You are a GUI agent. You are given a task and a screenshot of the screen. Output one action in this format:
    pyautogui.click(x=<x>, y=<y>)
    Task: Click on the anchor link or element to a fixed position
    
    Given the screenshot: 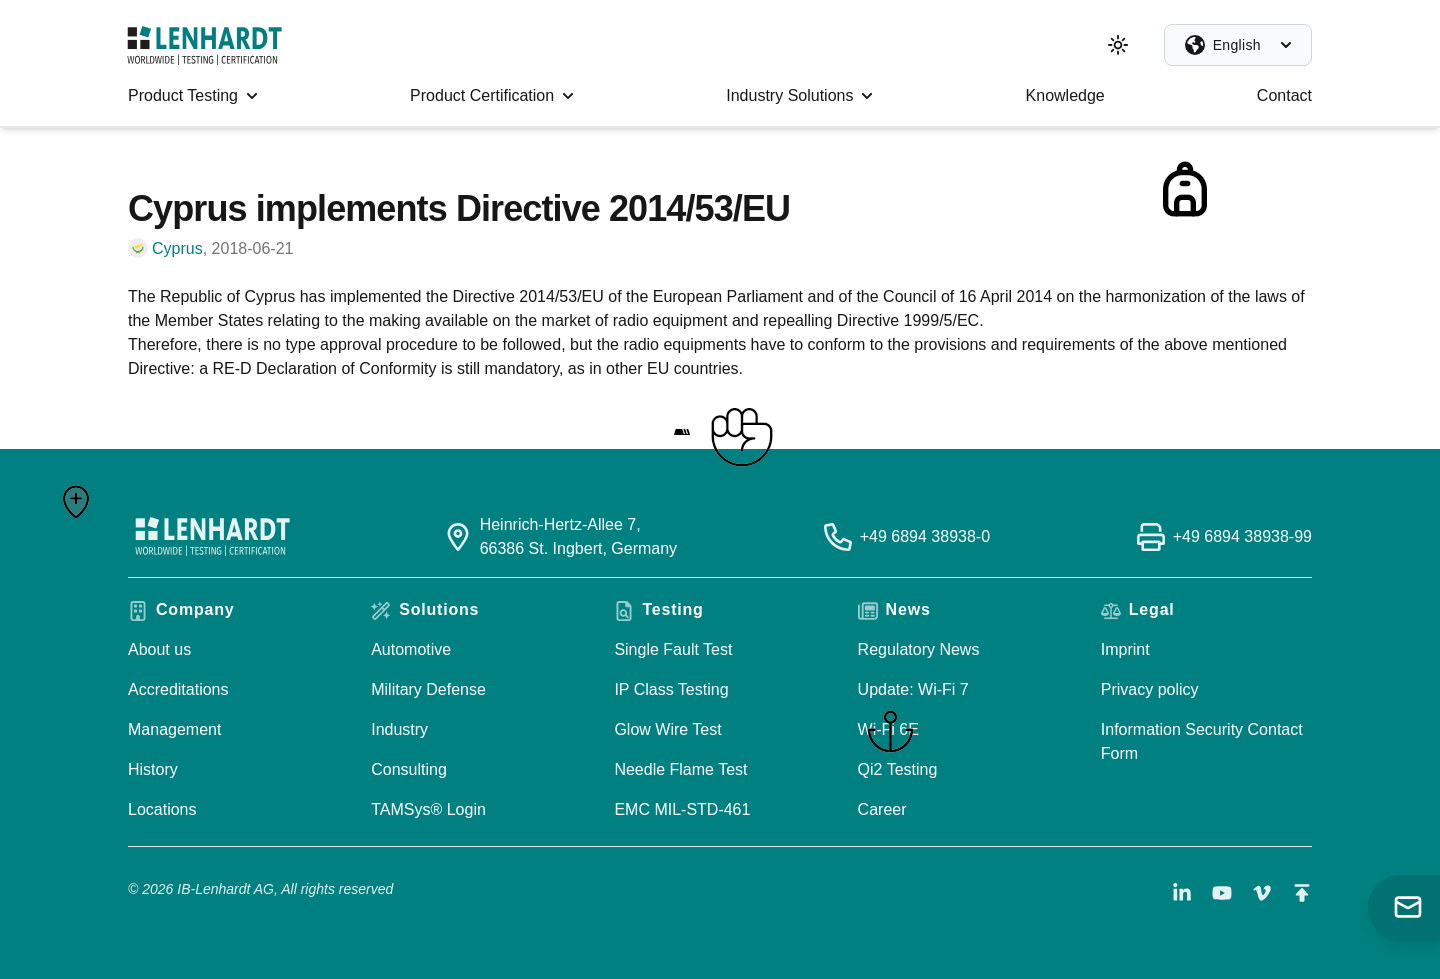 What is the action you would take?
    pyautogui.click(x=890, y=731)
    